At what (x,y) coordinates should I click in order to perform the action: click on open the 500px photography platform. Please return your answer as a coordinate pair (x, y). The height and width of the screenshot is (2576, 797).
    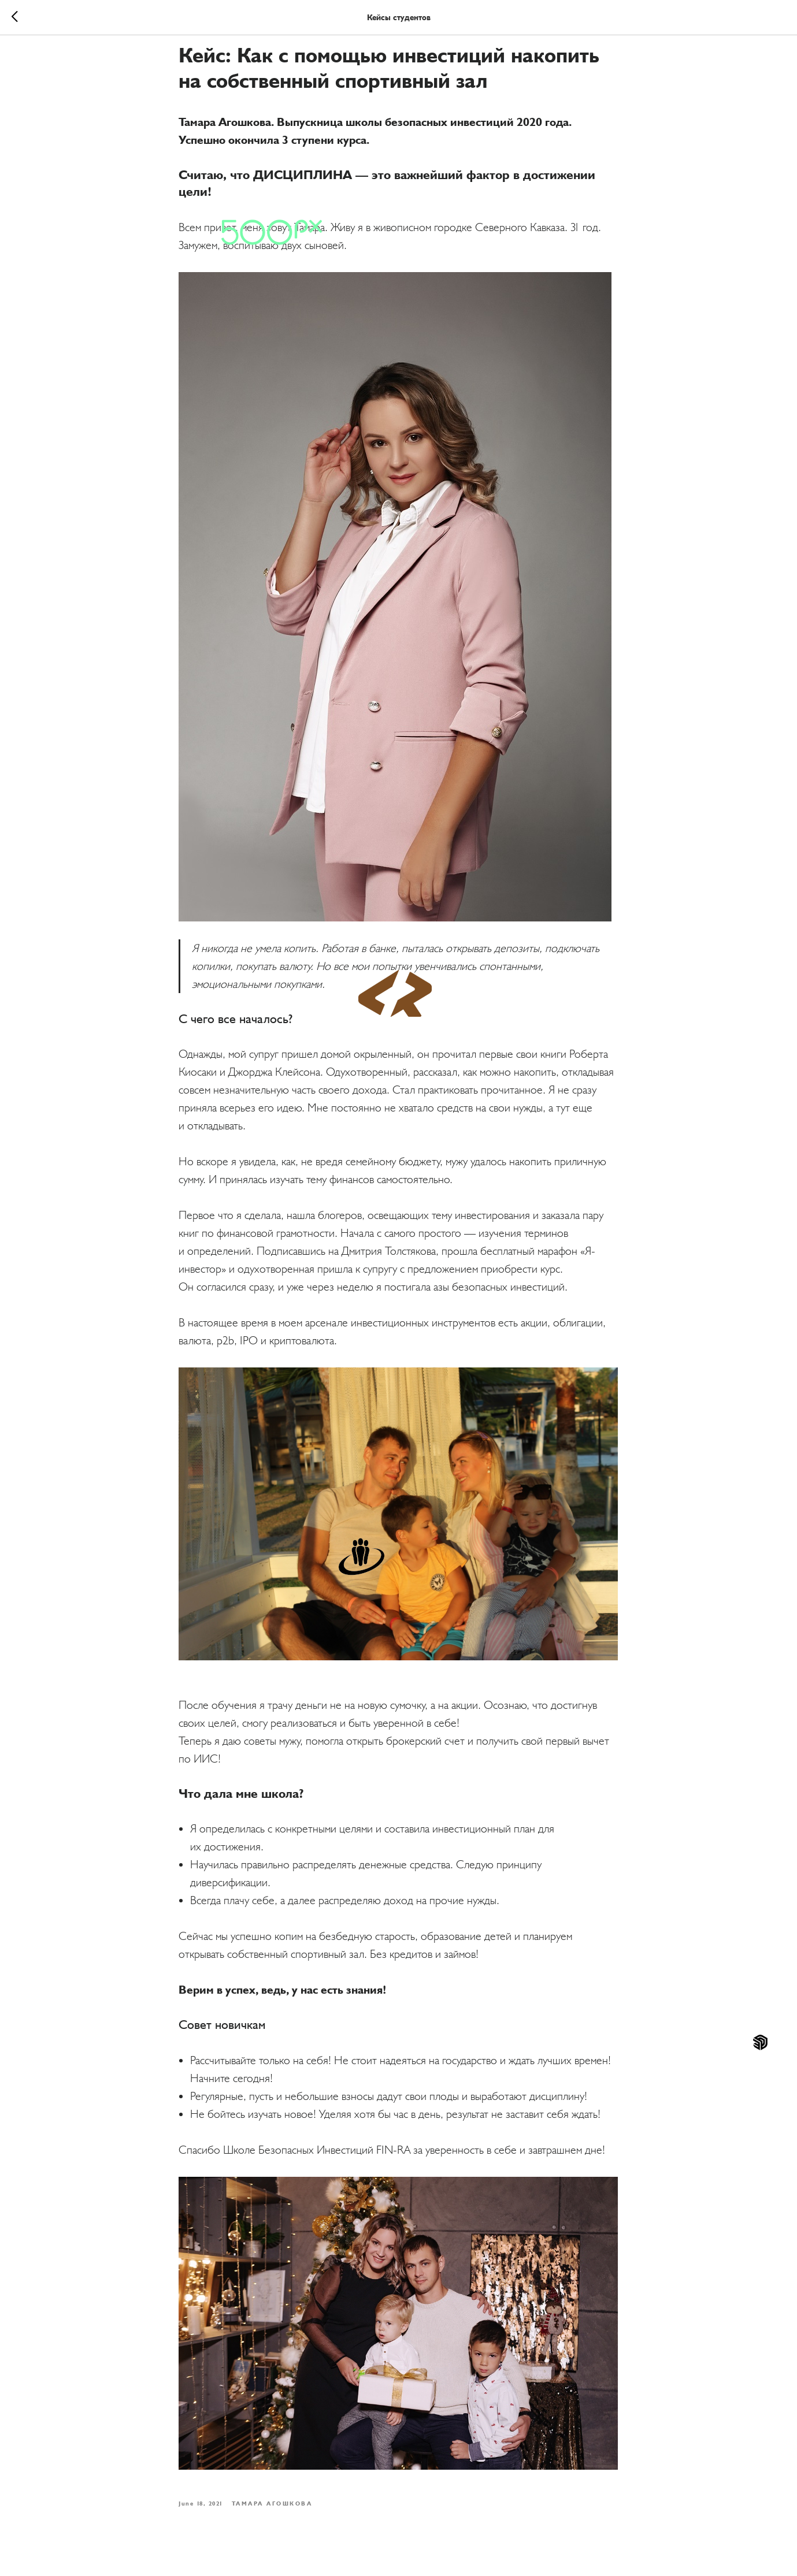
    Looking at the image, I should click on (272, 232).